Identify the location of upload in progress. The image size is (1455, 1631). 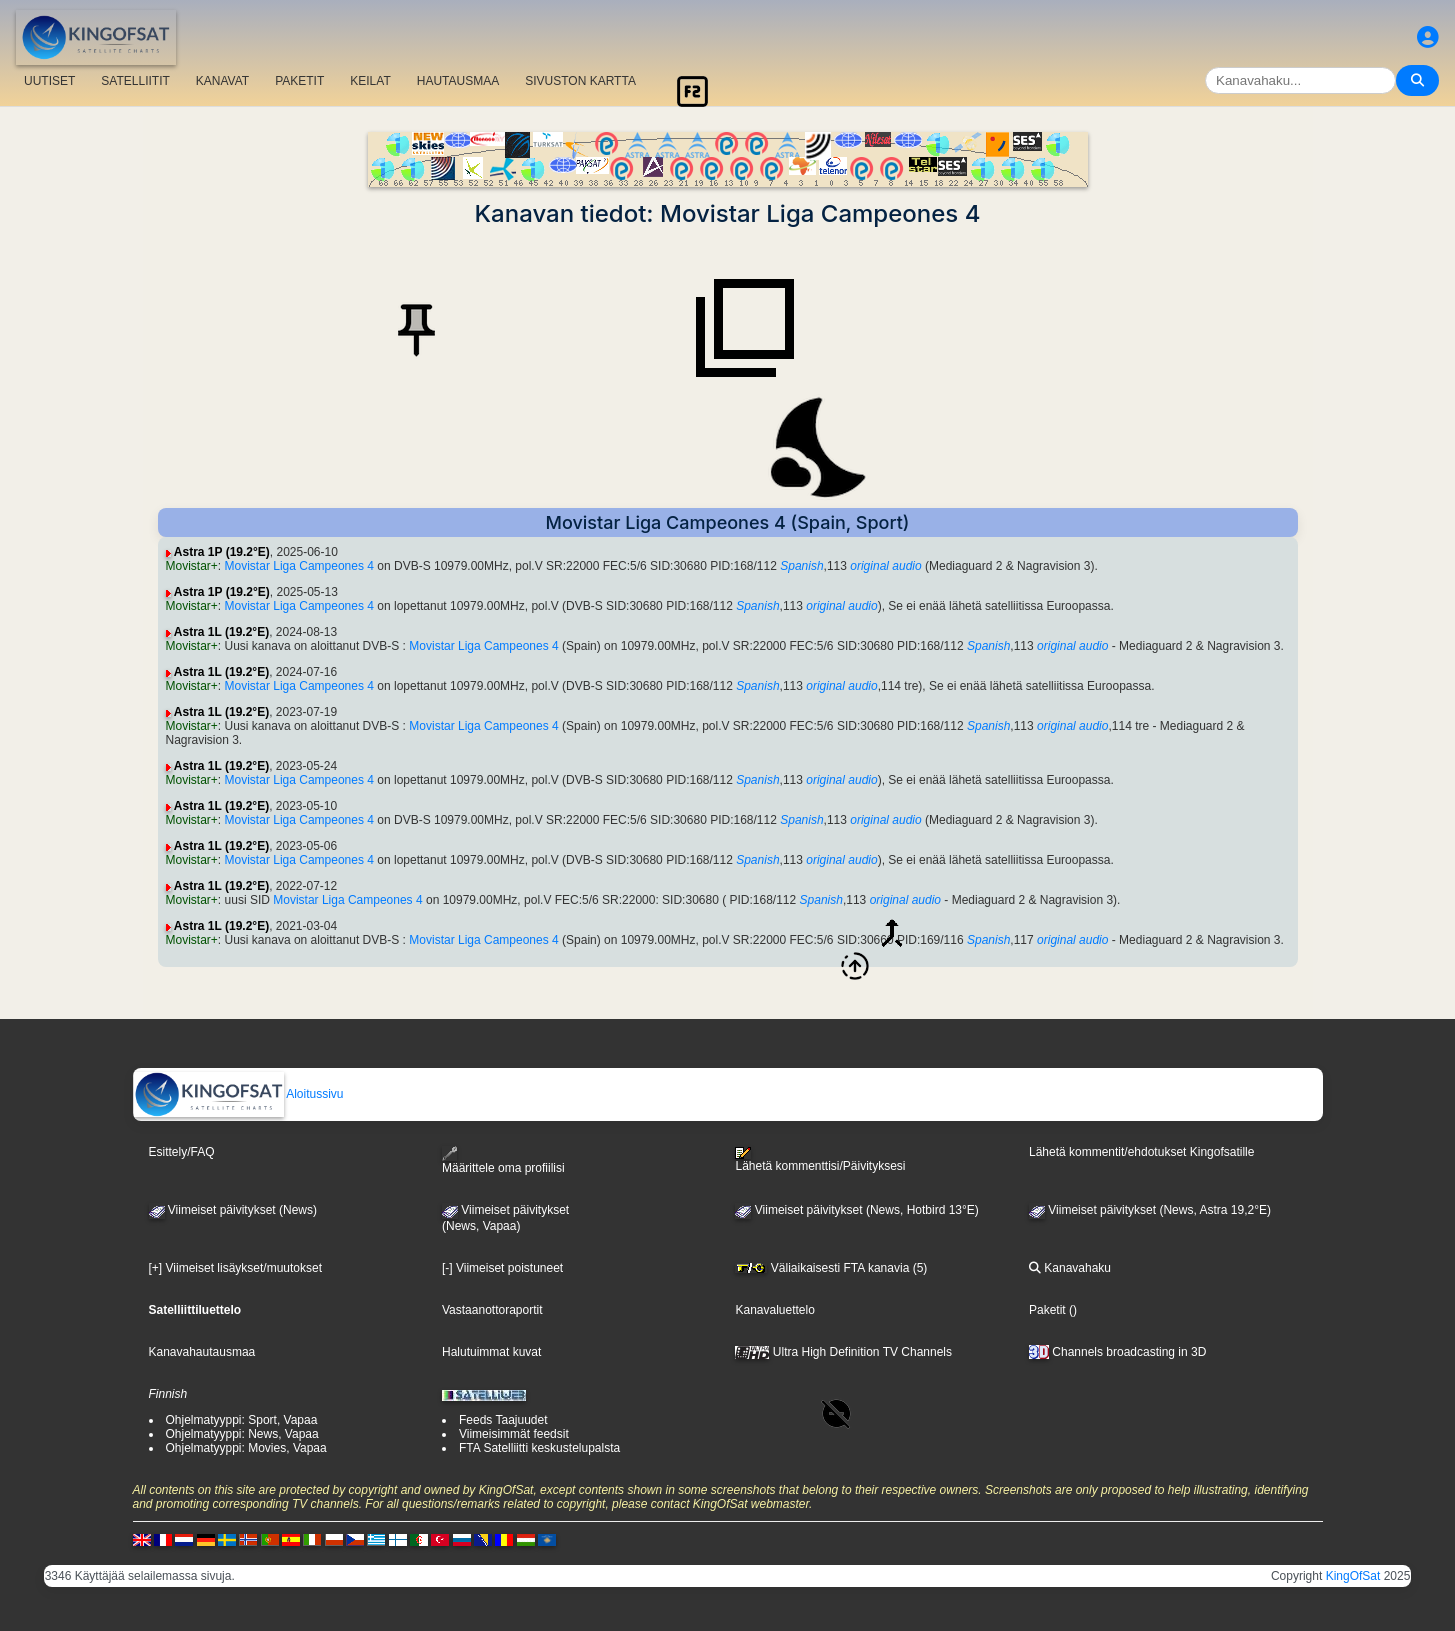
(855, 966).